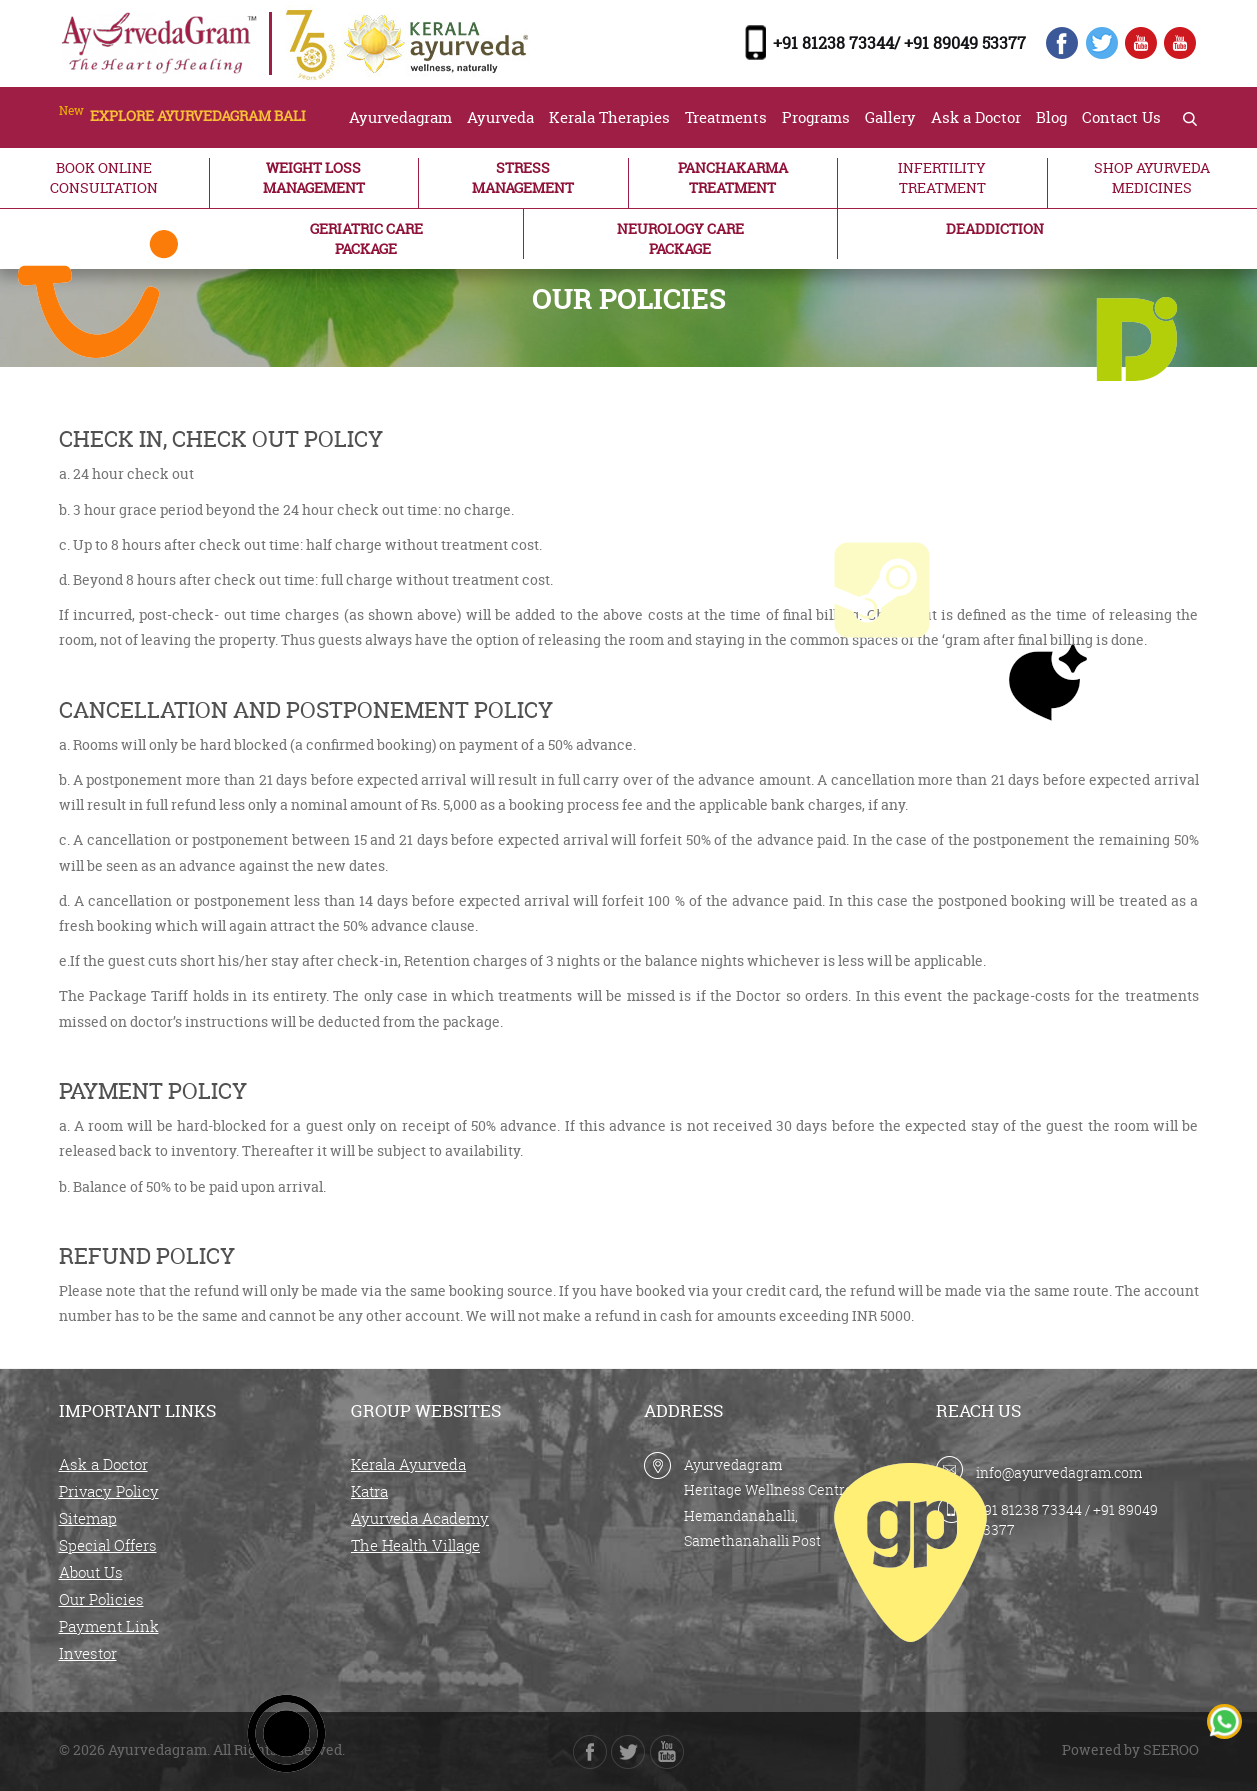  Describe the element at coordinates (882, 590) in the screenshot. I see `open Steam application` at that location.